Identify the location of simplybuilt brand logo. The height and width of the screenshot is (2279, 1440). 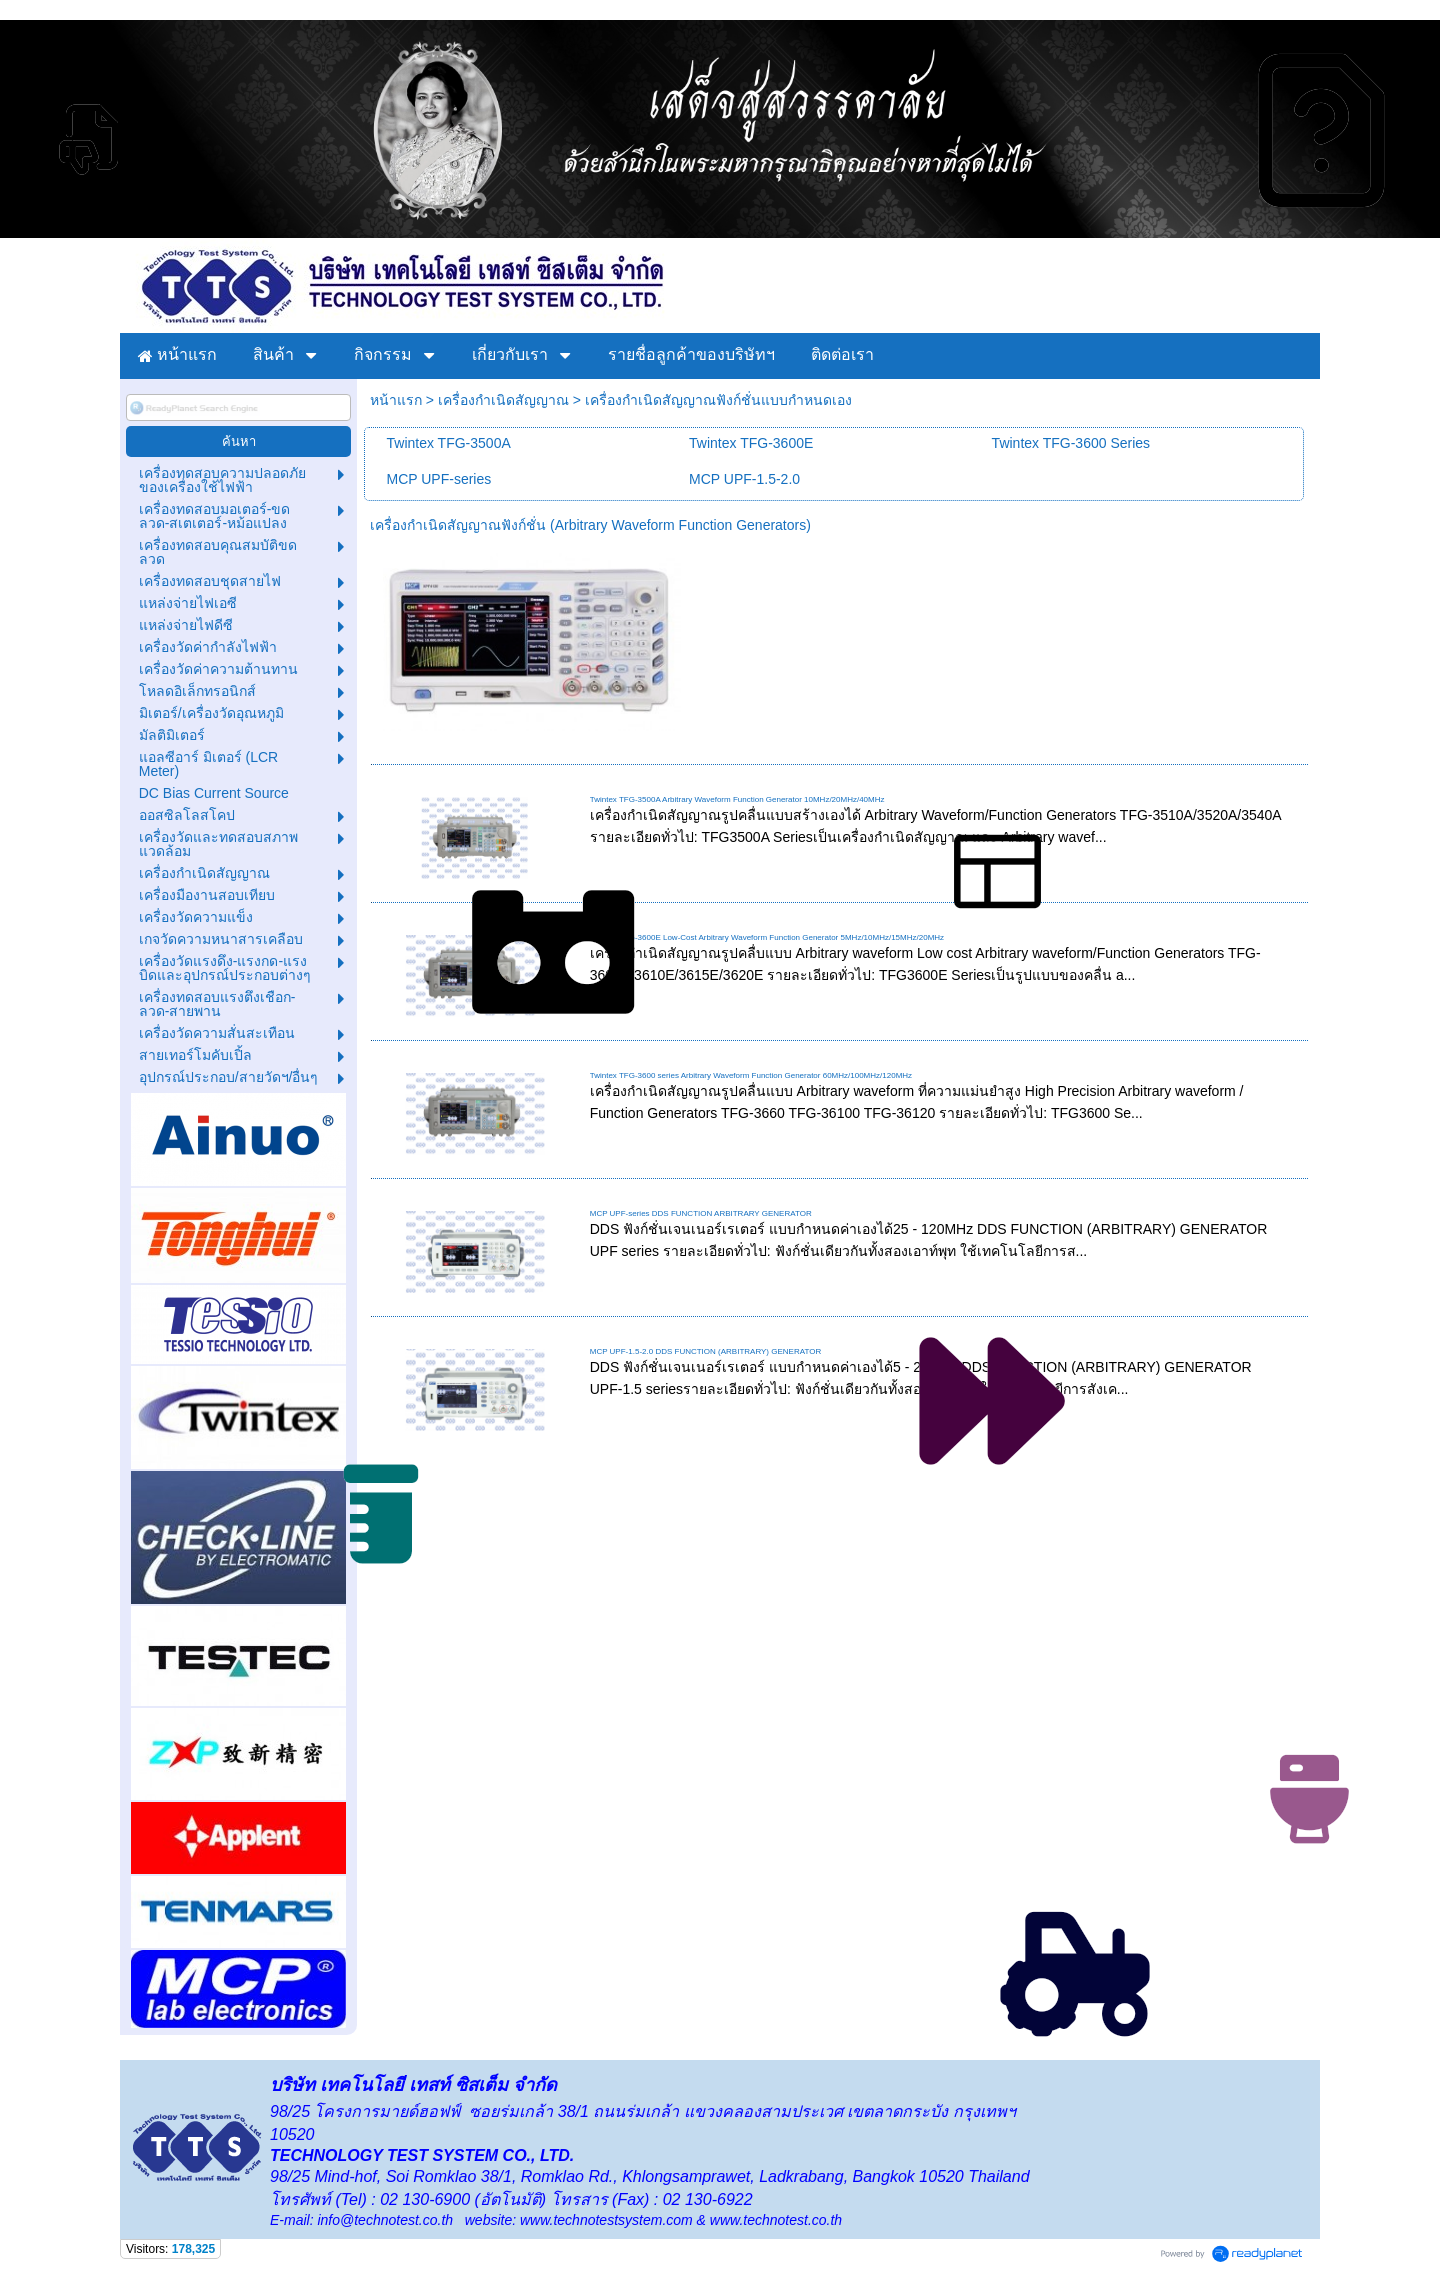
(553, 952).